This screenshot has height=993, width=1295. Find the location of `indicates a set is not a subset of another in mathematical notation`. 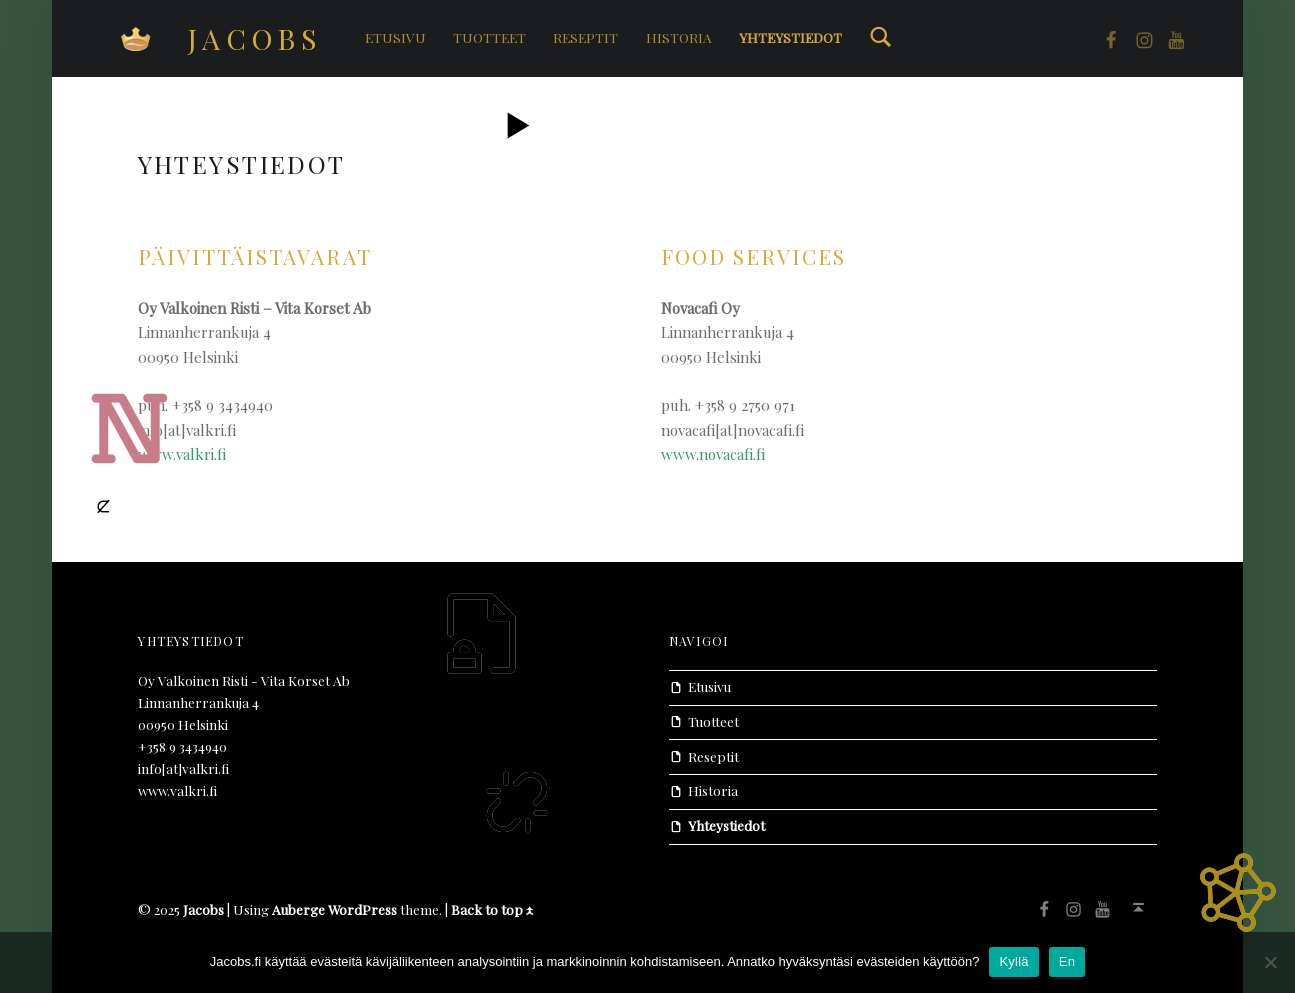

indicates a set is not a subset of another in mathematical notation is located at coordinates (103, 506).